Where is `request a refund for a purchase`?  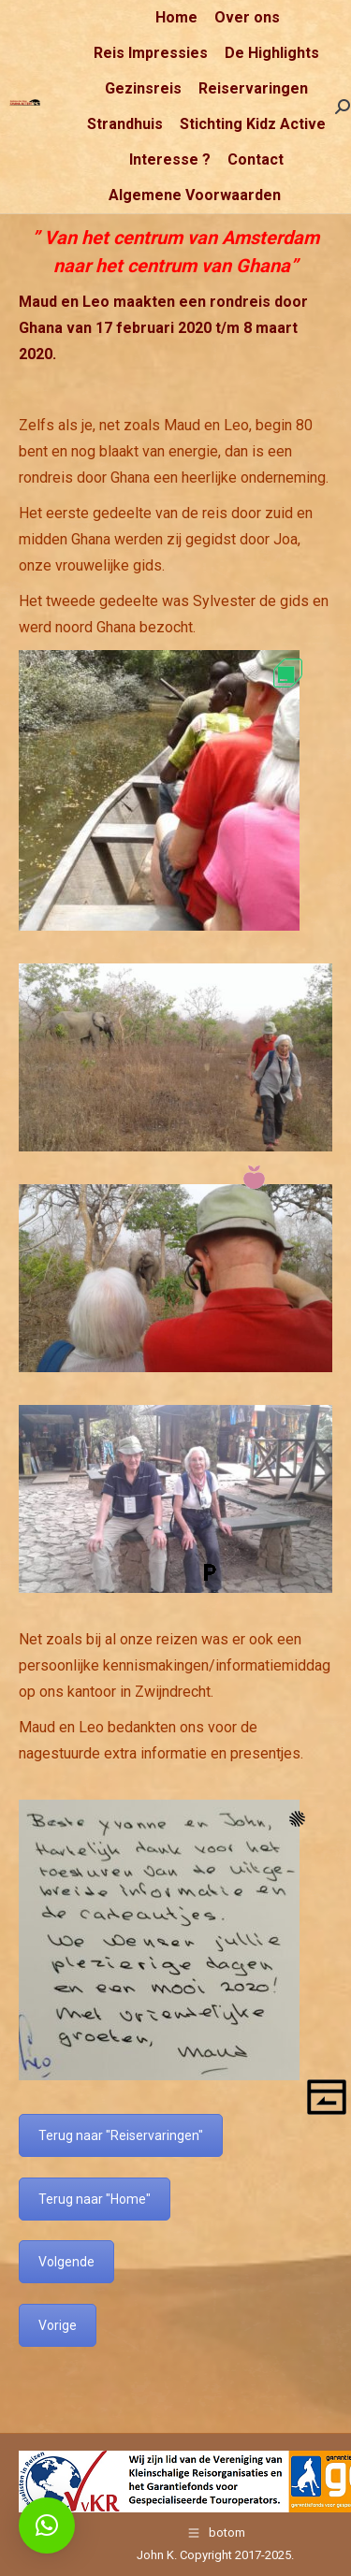
request a refund for a purchase is located at coordinates (327, 2097).